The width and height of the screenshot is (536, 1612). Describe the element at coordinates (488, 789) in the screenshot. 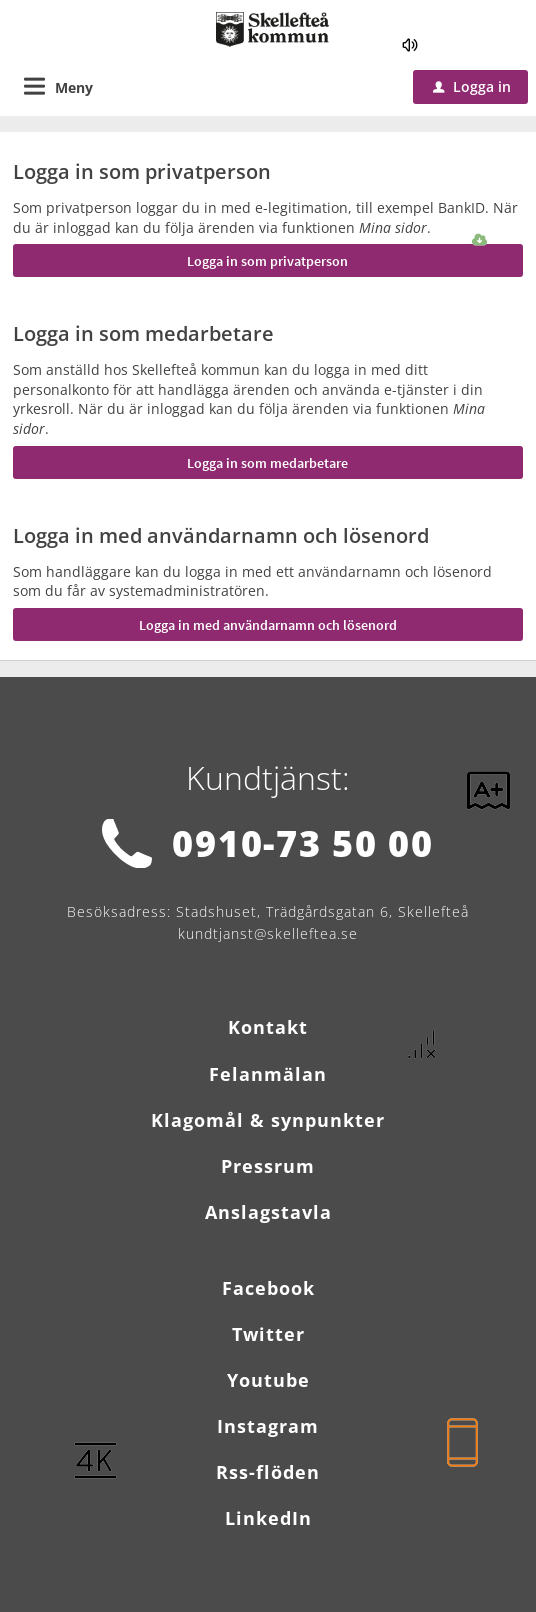

I see `view exam or test results` at that location.